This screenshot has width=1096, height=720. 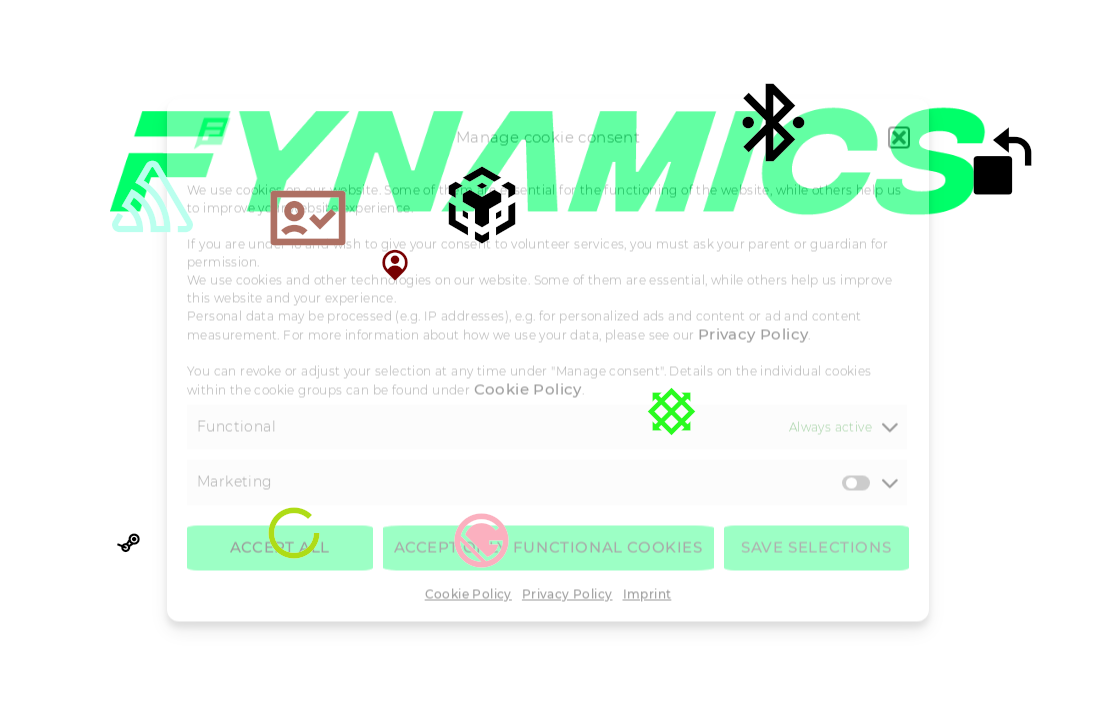 What do you see at coordinates (769, 122) in the screenshot?
I see `connect to a bluetooth device` at bounding box center [769, 122].